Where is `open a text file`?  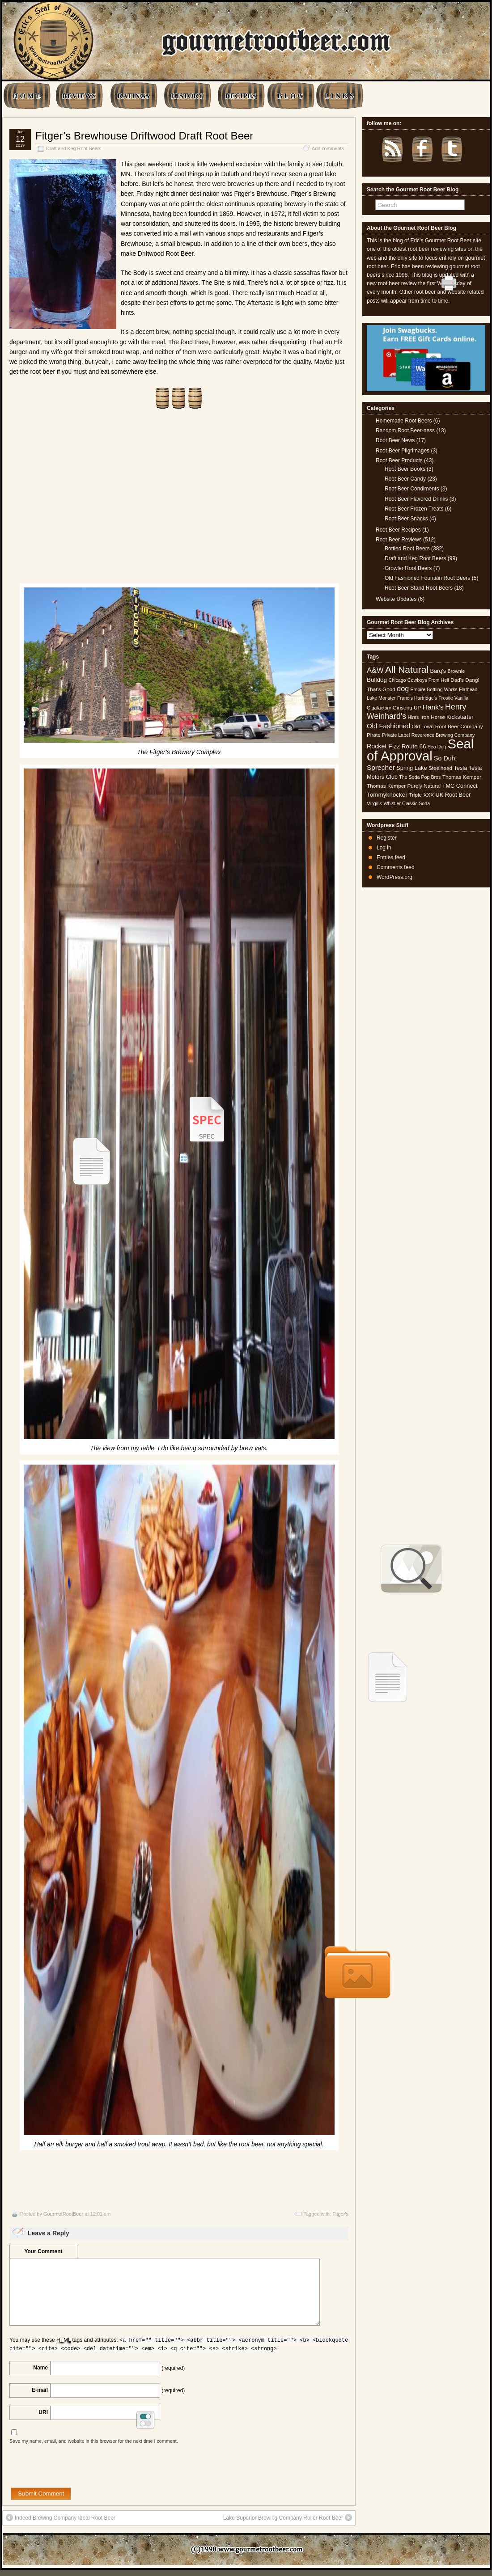 open a text file is located at coordinates (91, 1161).